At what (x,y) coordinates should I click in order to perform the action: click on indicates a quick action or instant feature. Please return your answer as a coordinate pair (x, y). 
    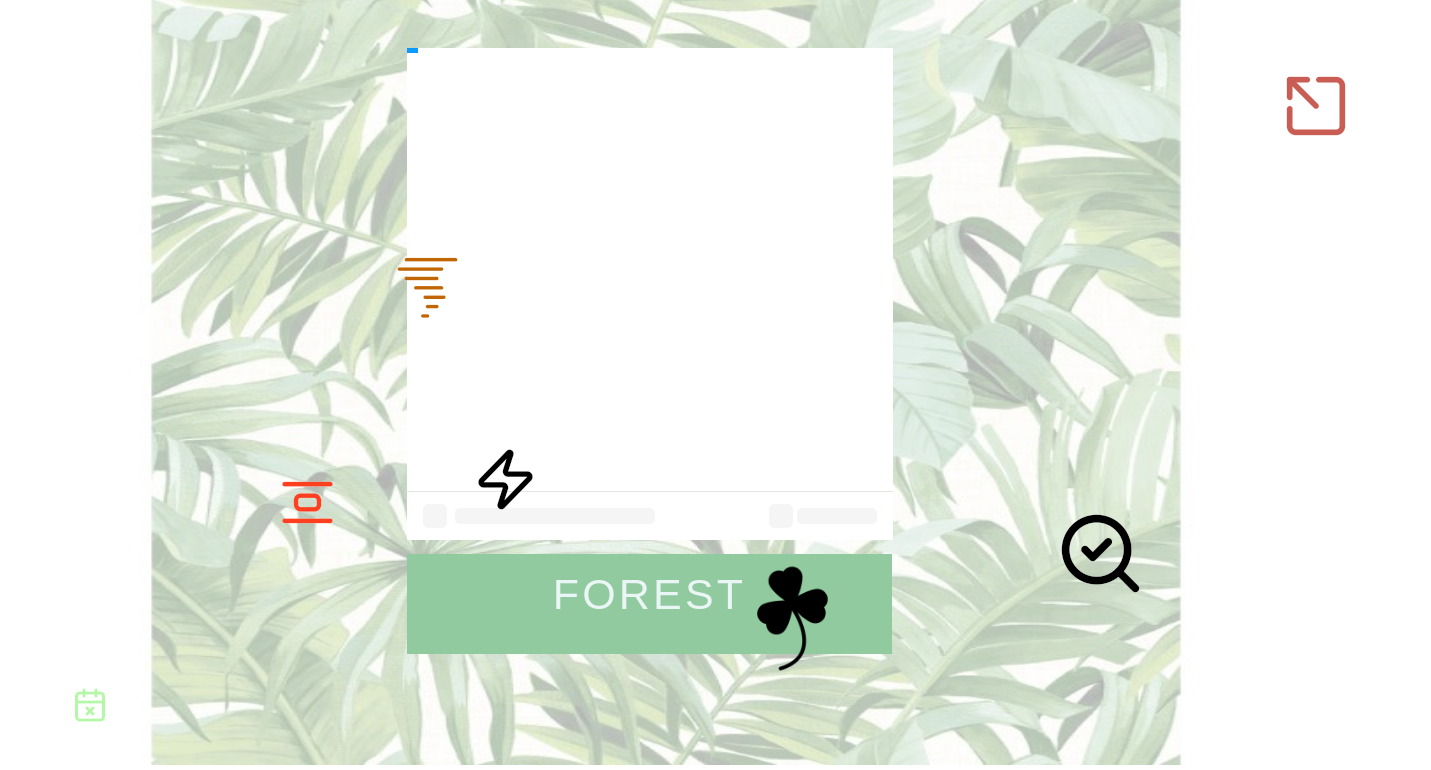
    Looking at the image, I should click on (505, 479).